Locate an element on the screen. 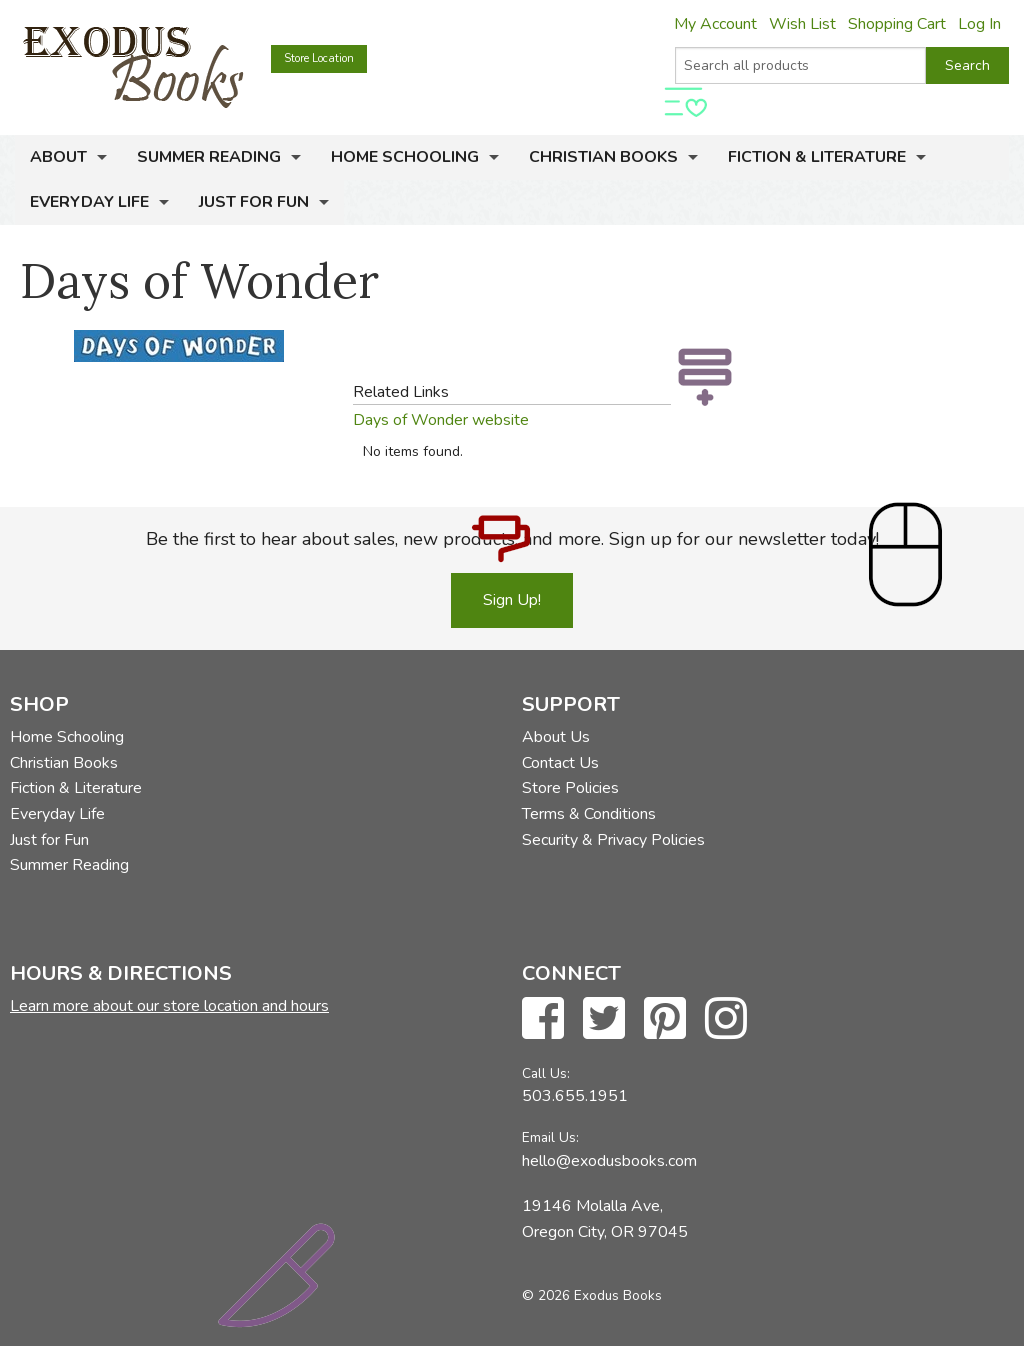  add a new row to the bottom of a table is located at coordinates (705, 373).